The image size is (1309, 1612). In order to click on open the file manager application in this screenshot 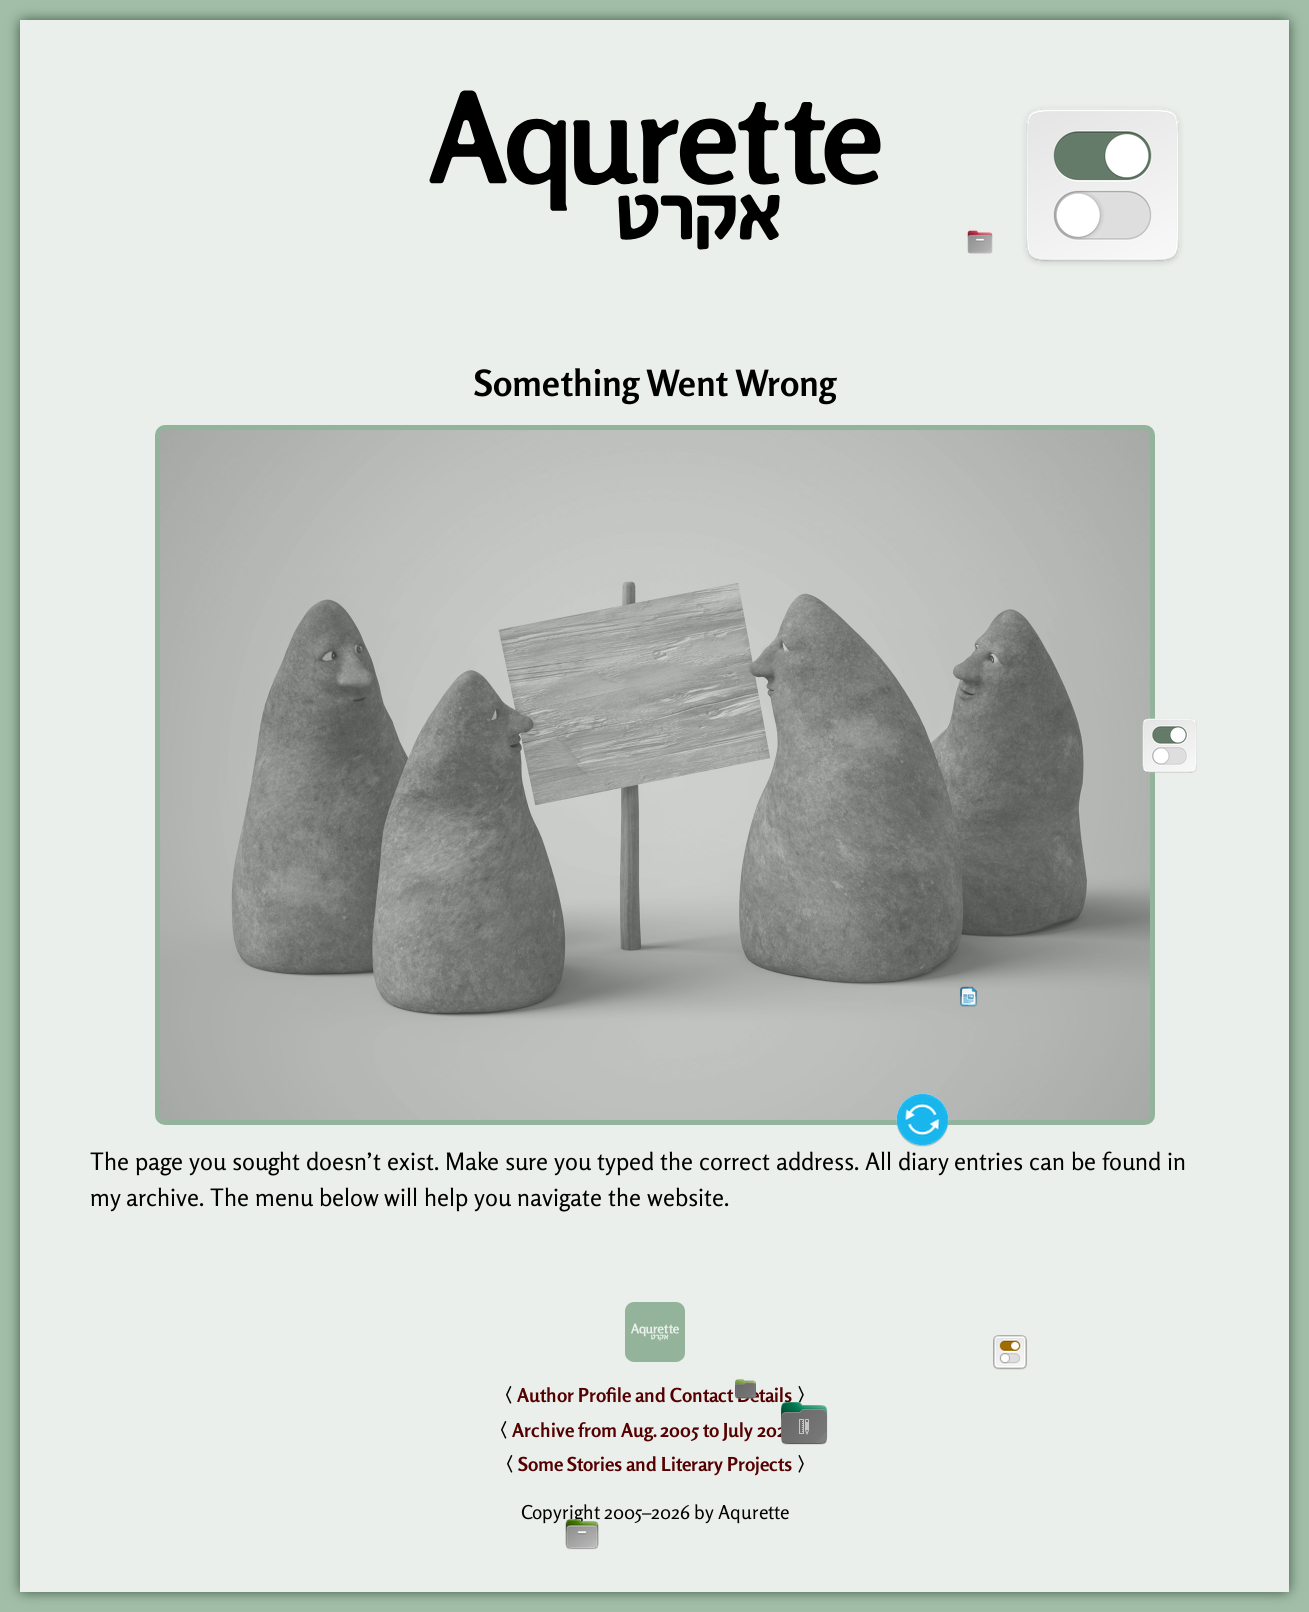, I will do `click(980, 242)`.